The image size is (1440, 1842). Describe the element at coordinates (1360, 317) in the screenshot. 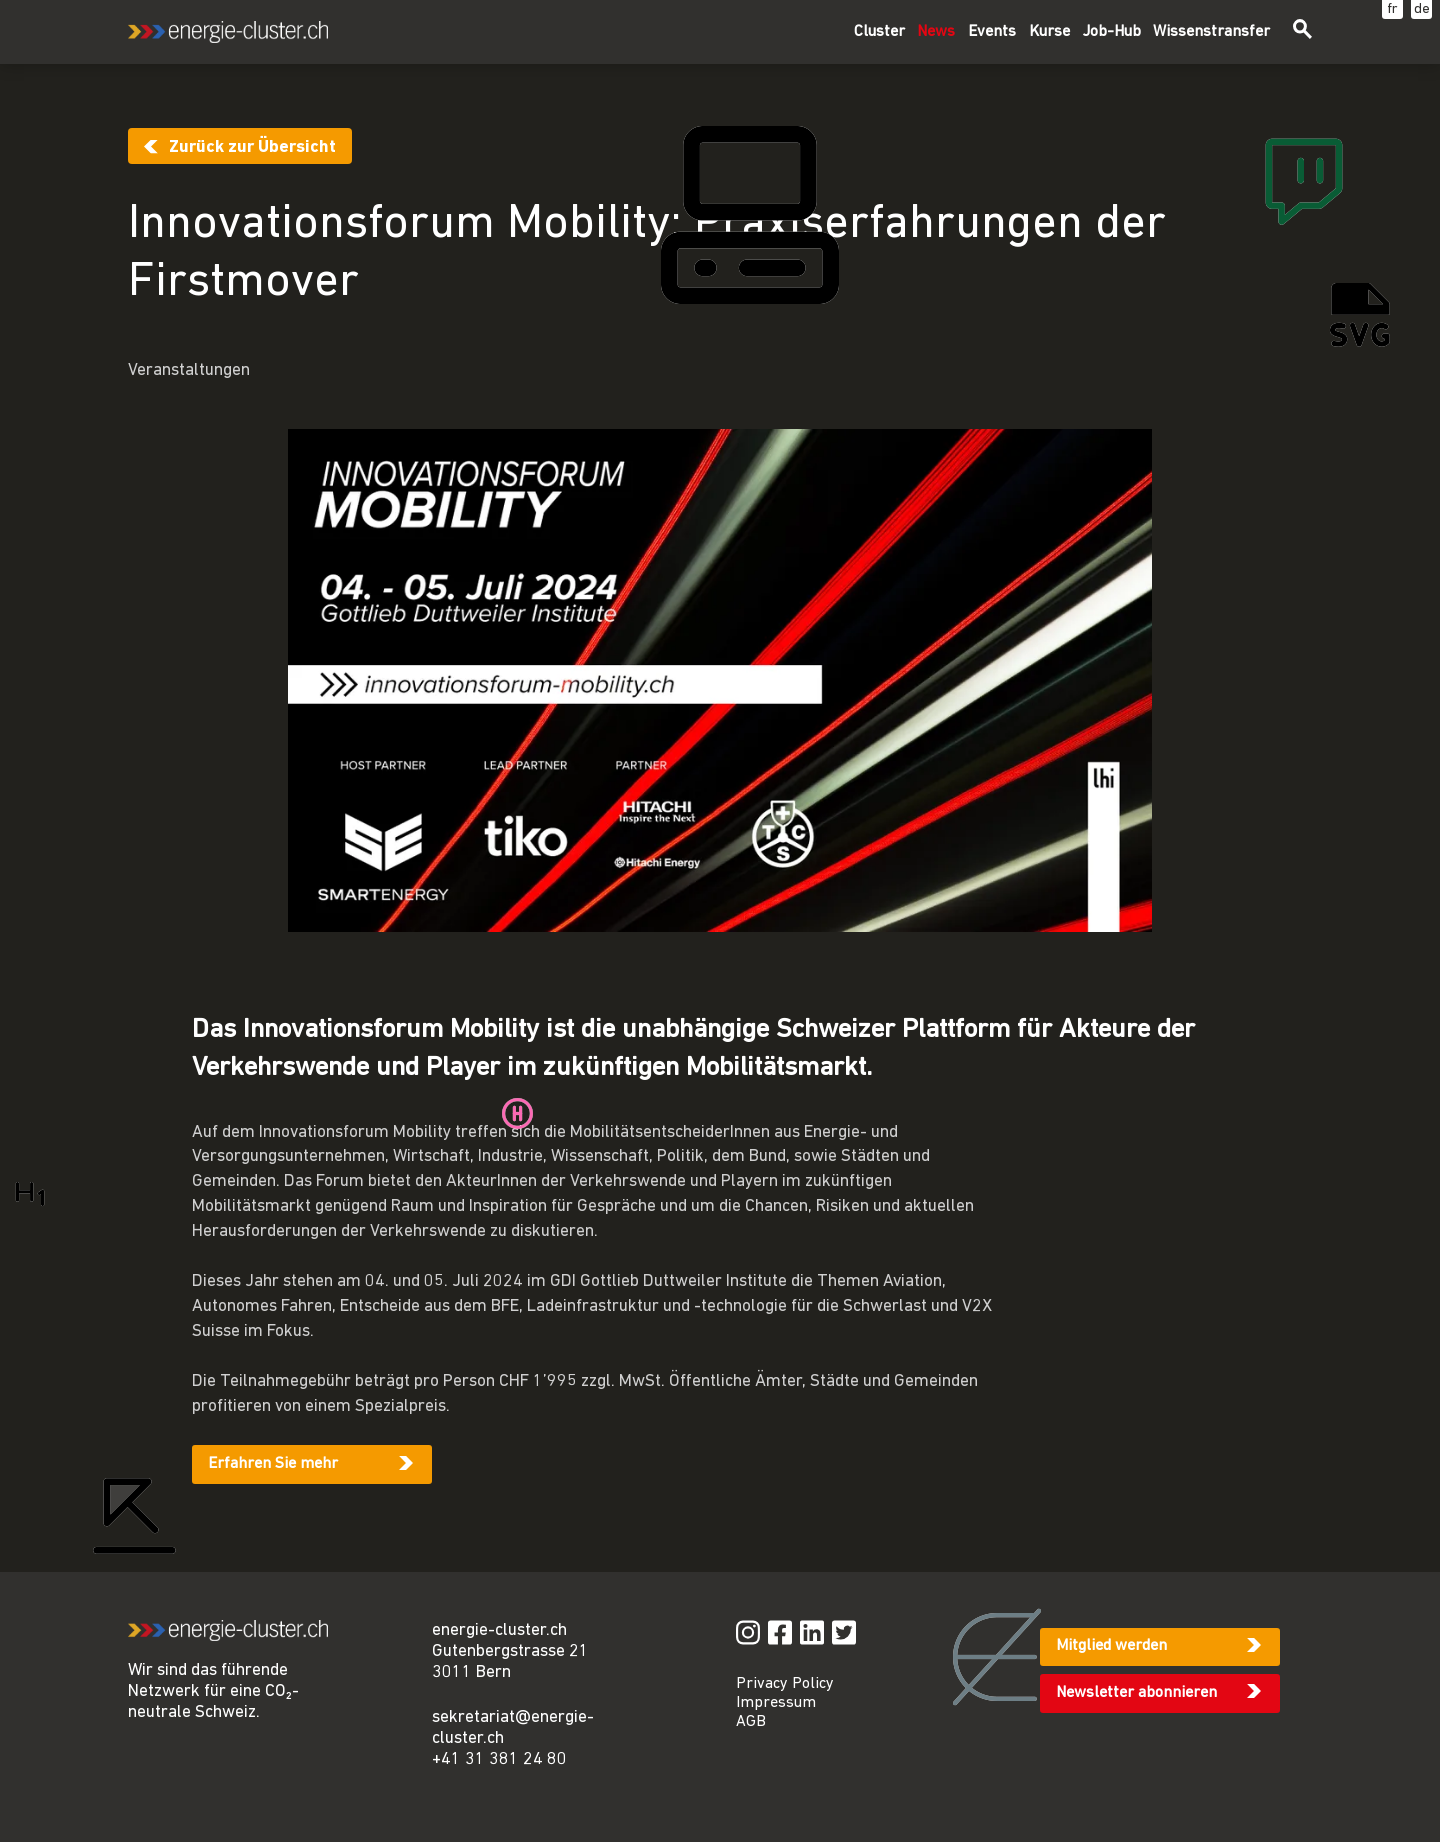

I see `an SVG file type indicator` at that location.